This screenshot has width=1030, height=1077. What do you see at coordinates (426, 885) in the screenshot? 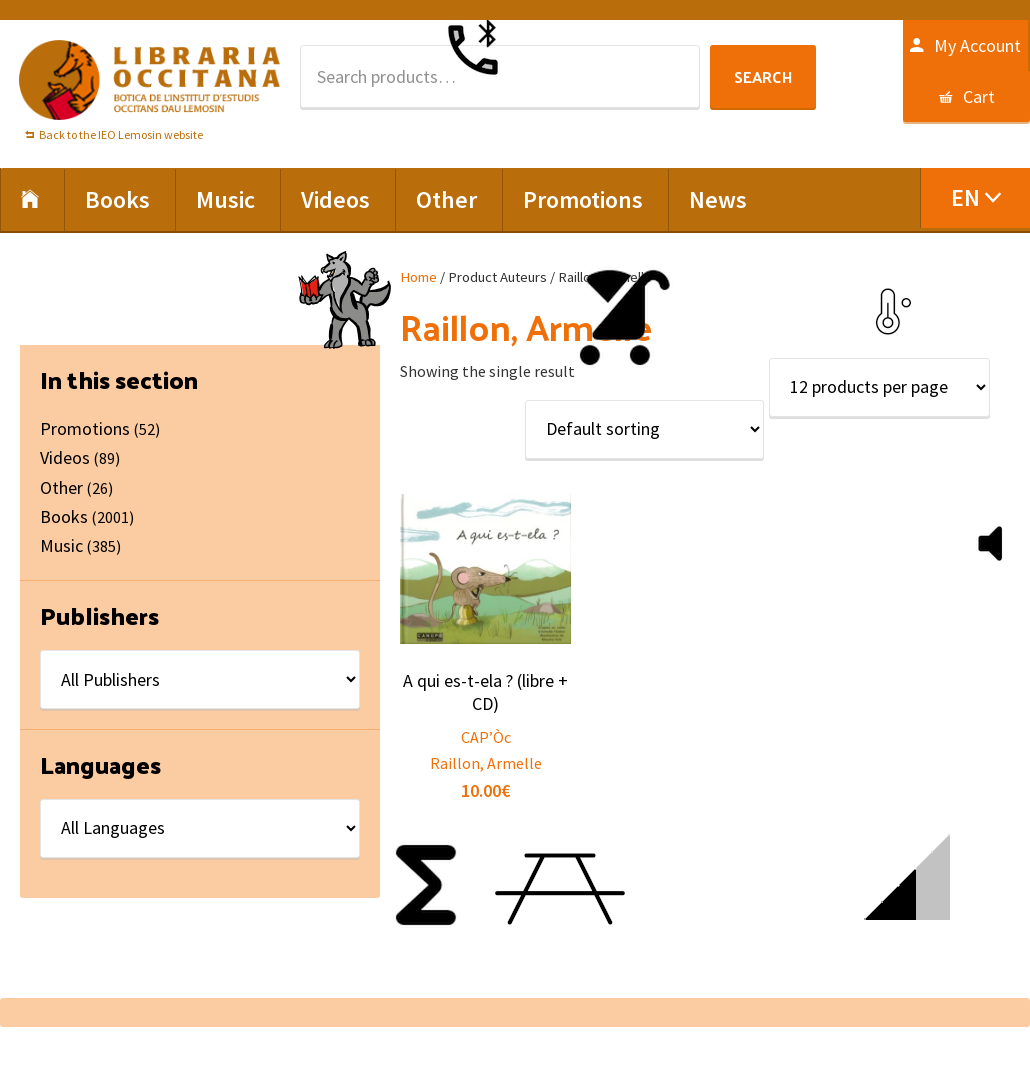
I see `insert a mathematical function or formula` at bounding box center [426, 885].